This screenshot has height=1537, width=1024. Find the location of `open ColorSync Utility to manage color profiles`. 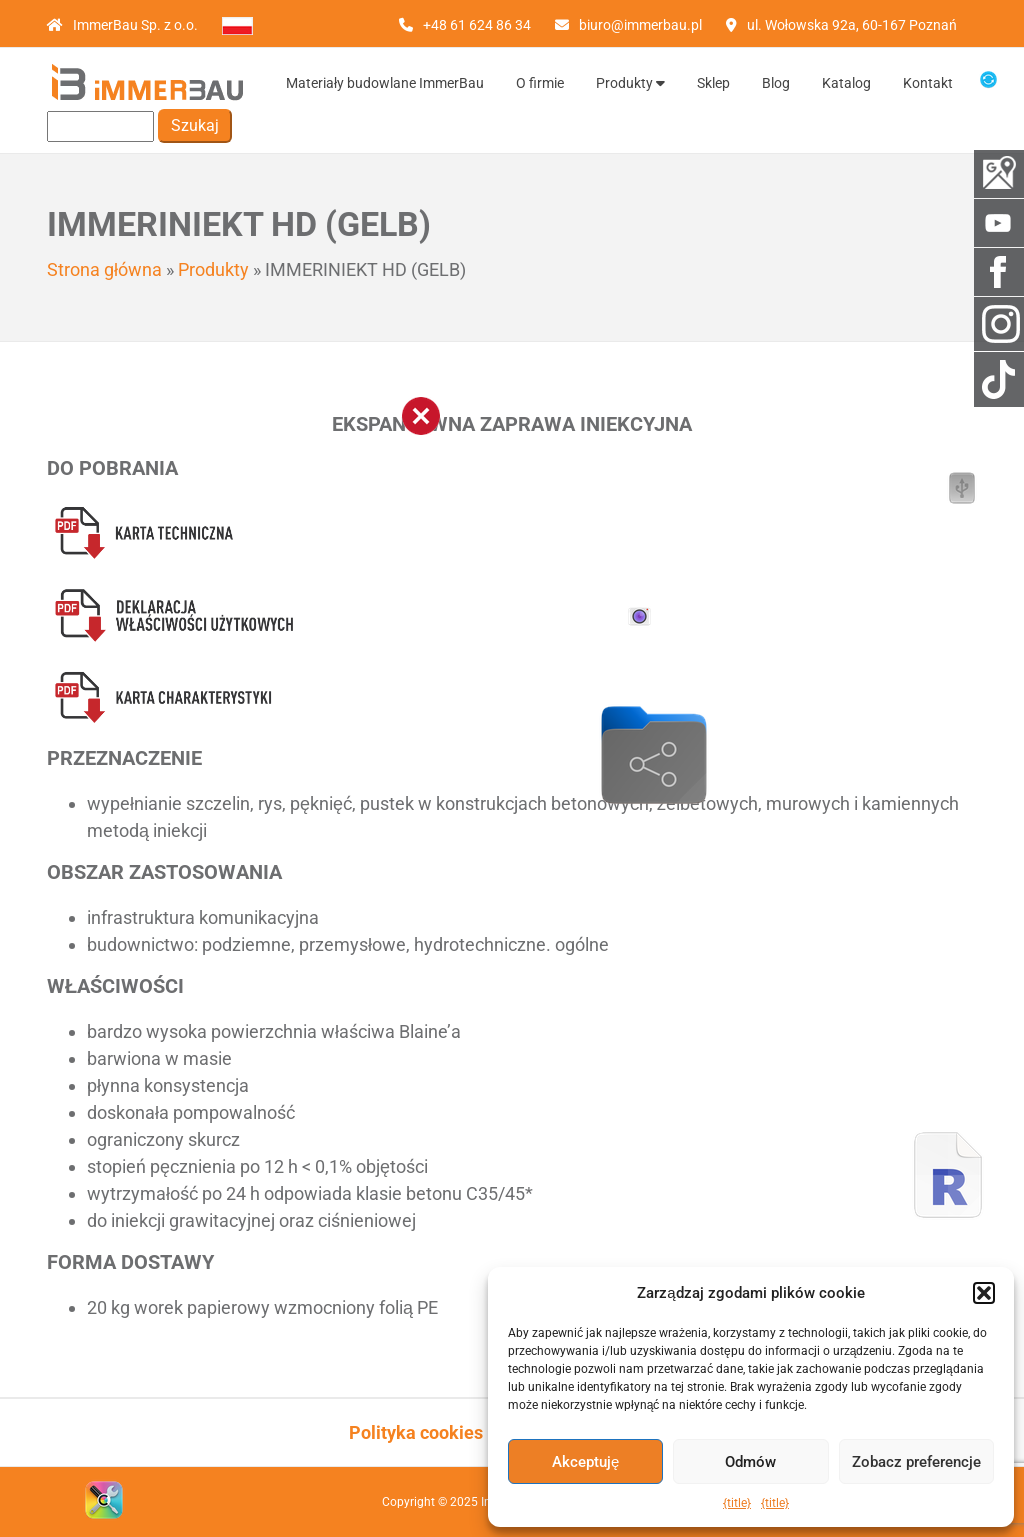

open ColorSync Utility to manage color profiles is located at coordinates (104, 1500).